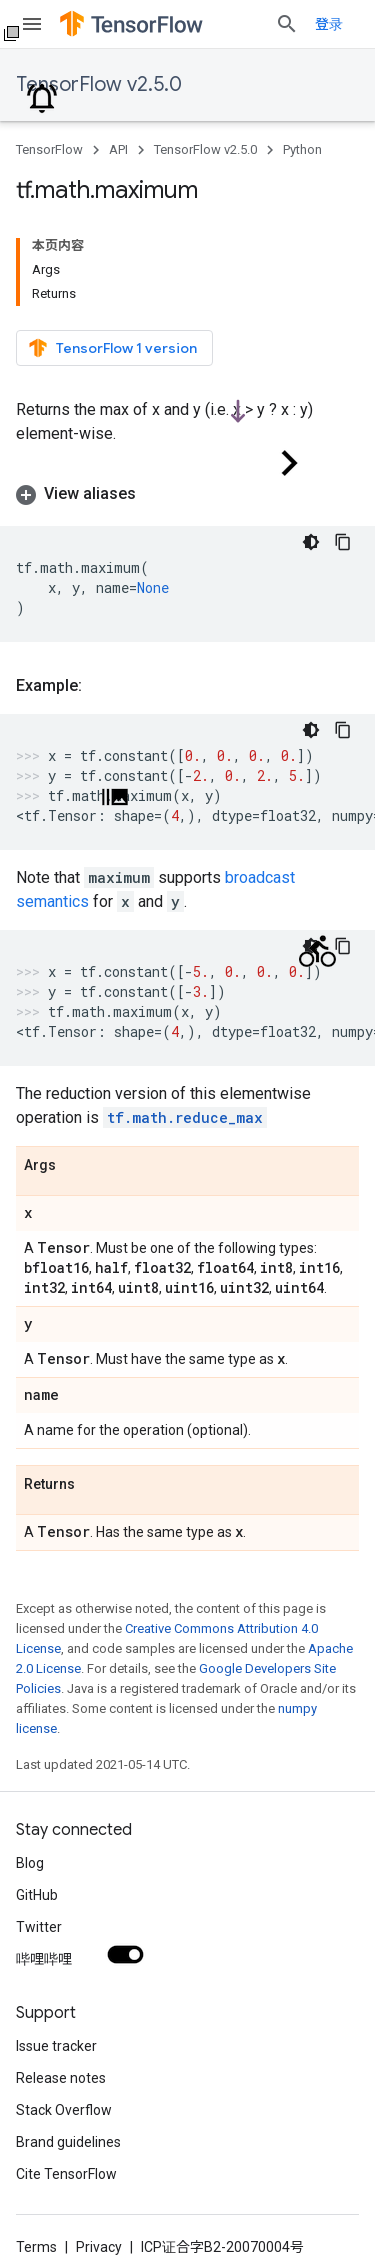 The image size is (375, 2259). What do you see at coordinates (289, 463) in the screenshot?
I see `navigate to the next item or page` at bounding box center [289, 463].